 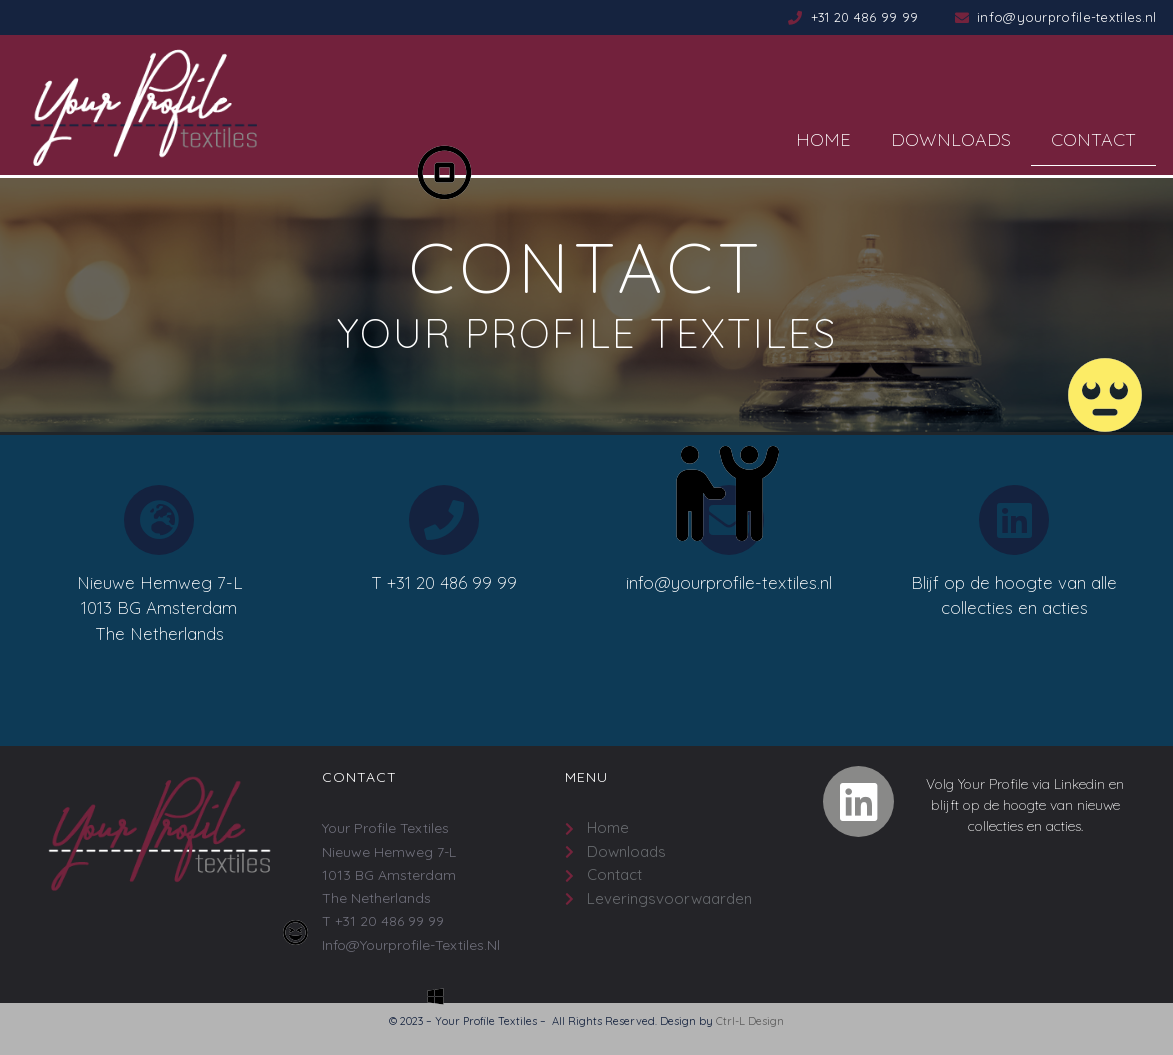 I want to click on windows operating system logo, so click(x=435, y=996).